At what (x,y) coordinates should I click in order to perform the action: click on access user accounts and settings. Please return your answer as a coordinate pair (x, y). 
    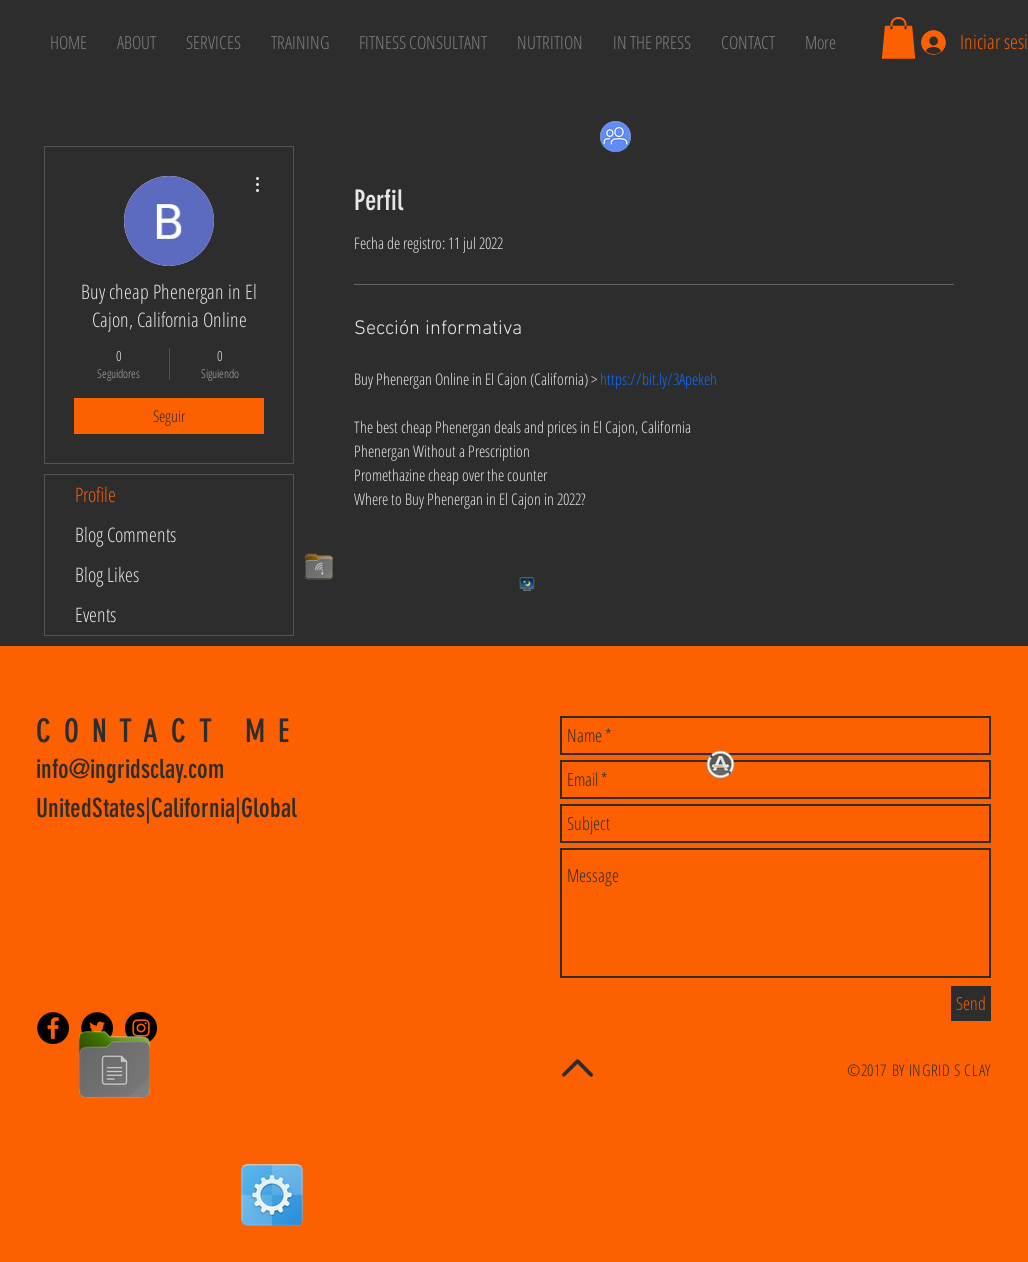
    Looking at the image, I should click on (615, 136).